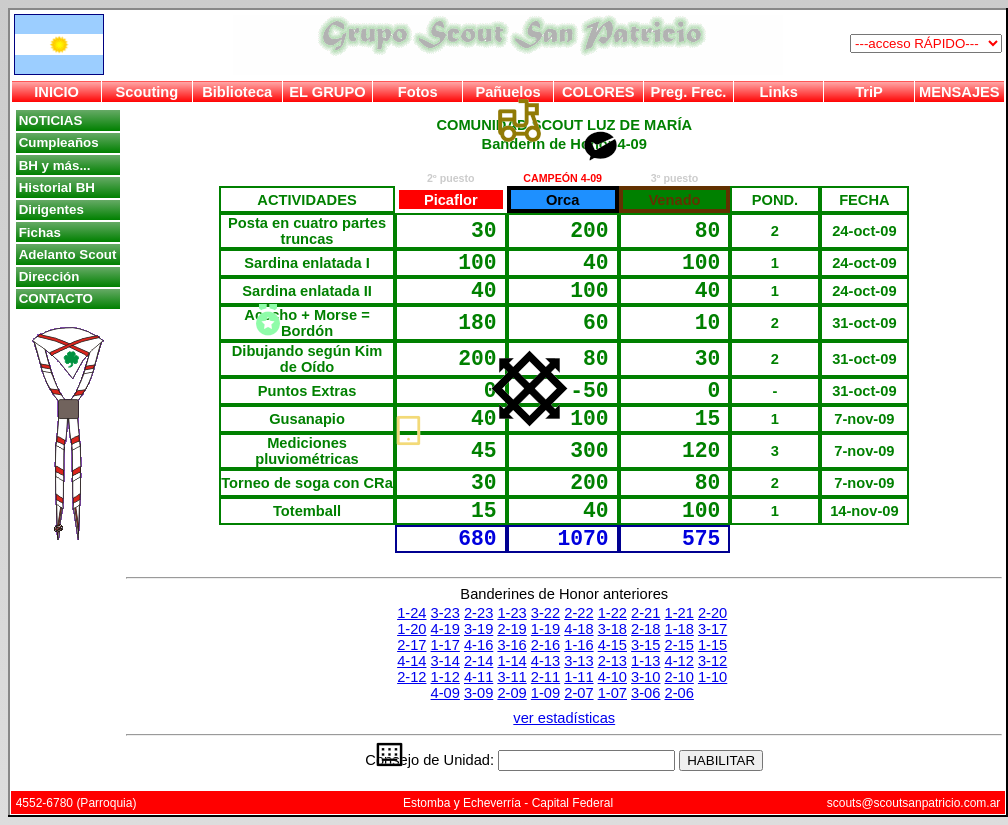 This screenshot has width=1008, height=825. I want to click on pay with wechat pay, so click(600, 145).